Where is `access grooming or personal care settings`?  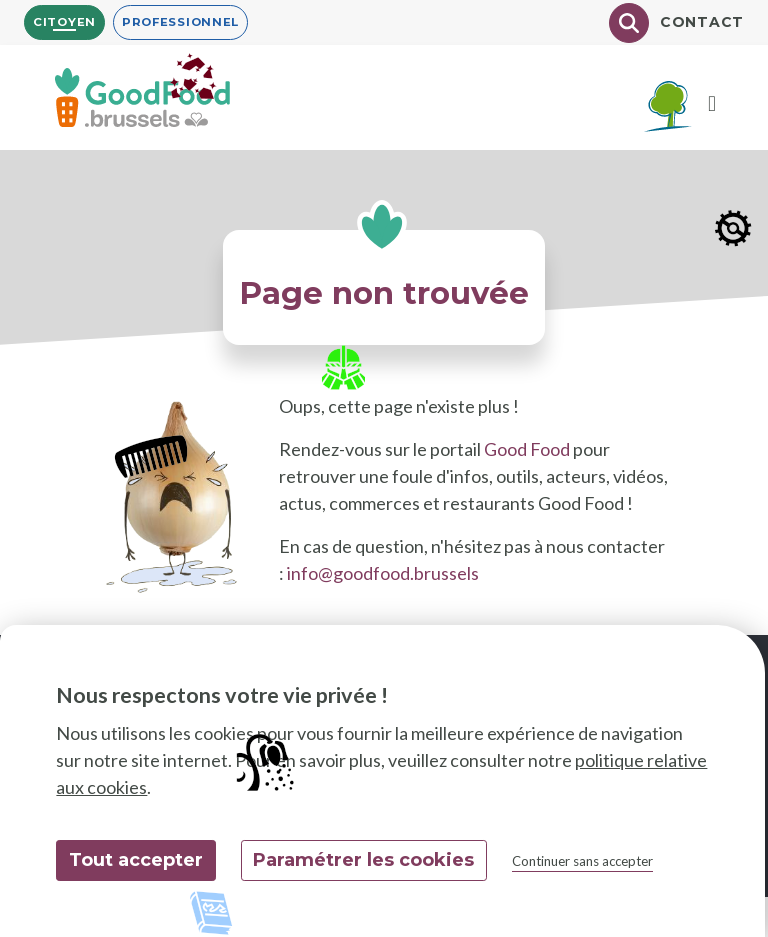
access grooming or personal care settings is located at coordinates (151, 457).